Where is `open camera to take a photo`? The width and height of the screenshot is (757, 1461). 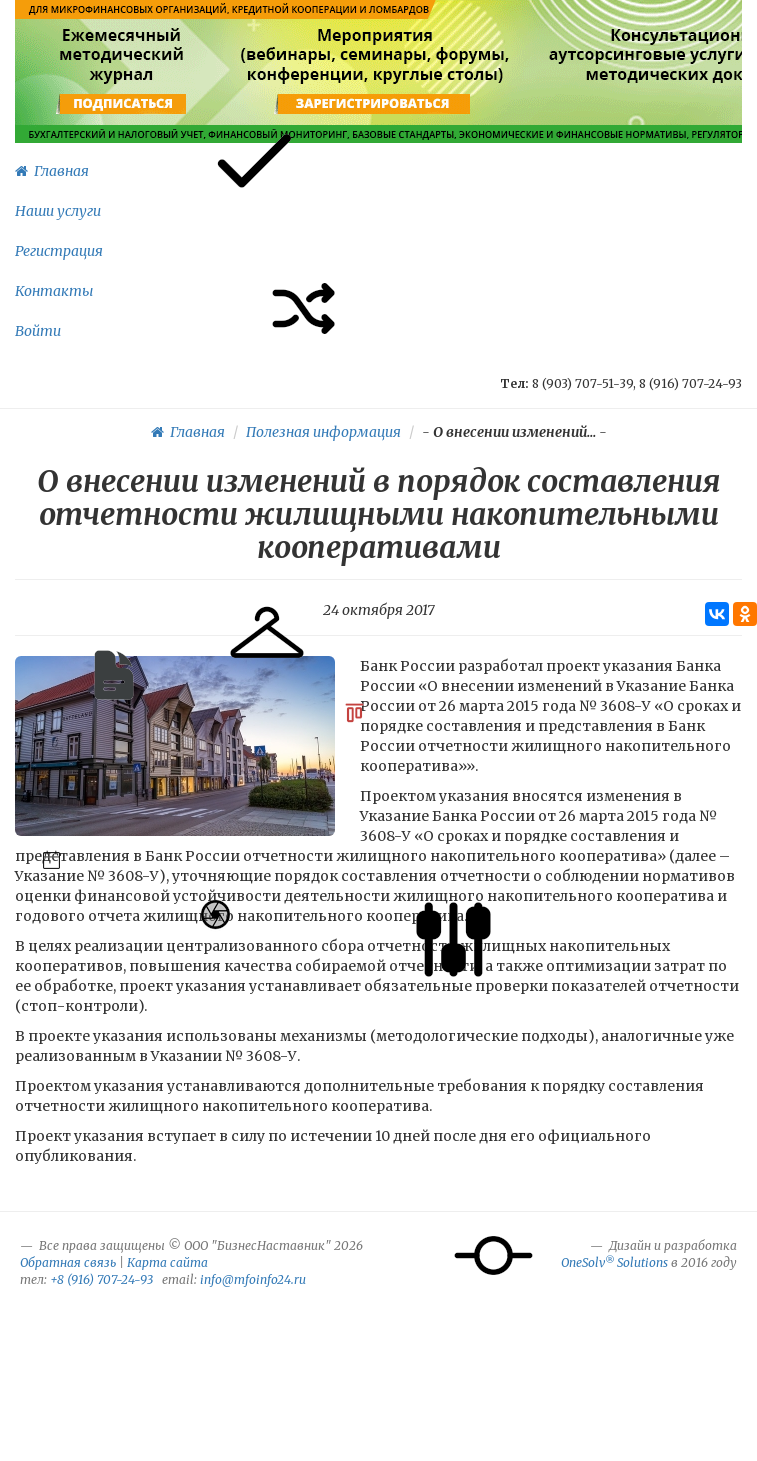 open camera to take a photo is located at coordinates (215, 914).